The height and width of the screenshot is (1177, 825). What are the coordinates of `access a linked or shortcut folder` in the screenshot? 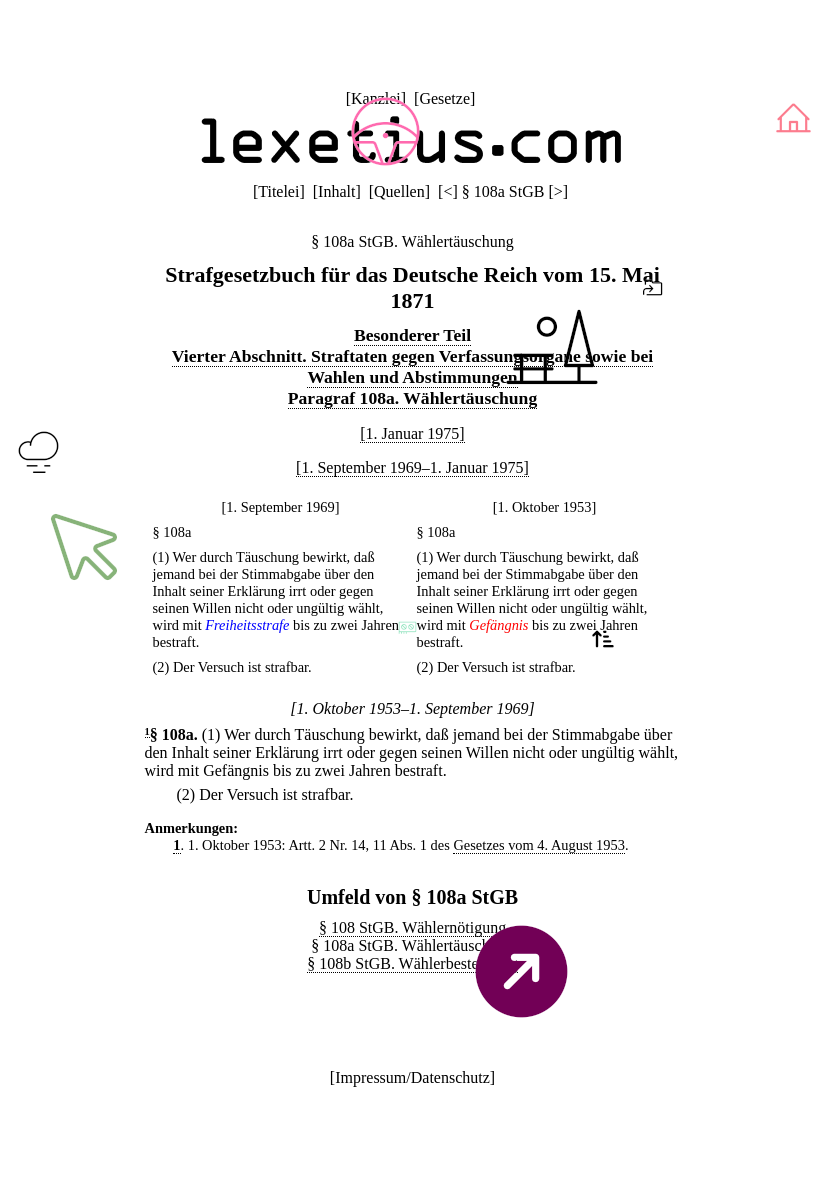 It's located at (653, 287).